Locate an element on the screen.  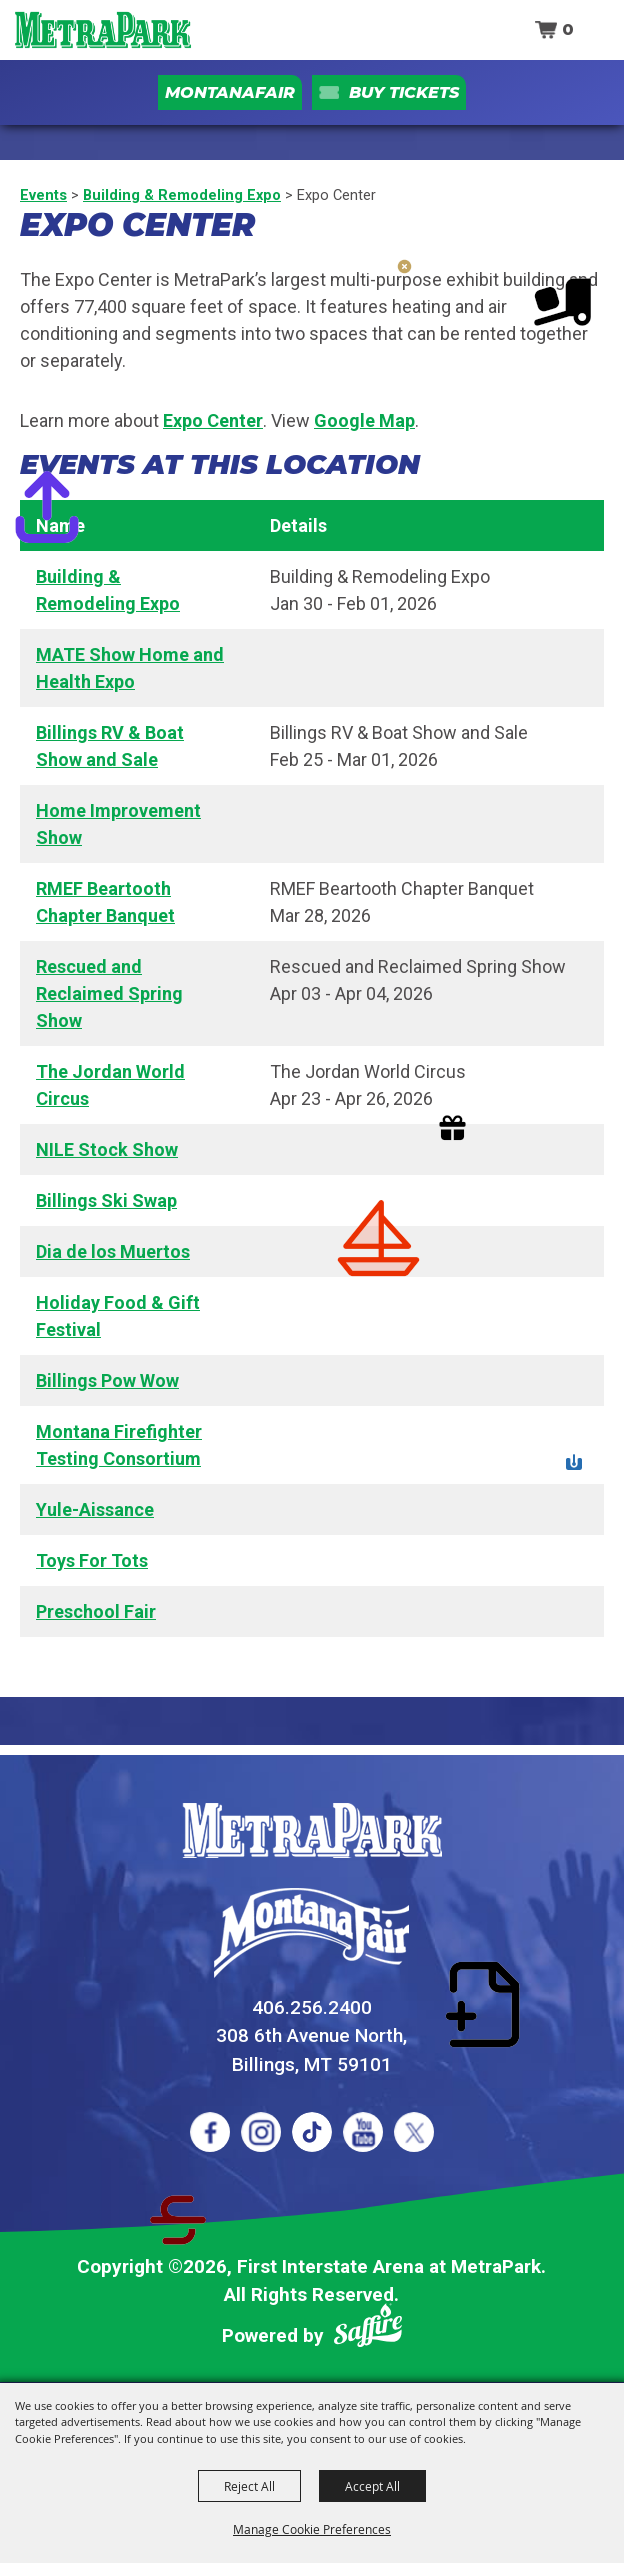
apply strikethrough formatting to selected text is located at coordinates (178, 2220).